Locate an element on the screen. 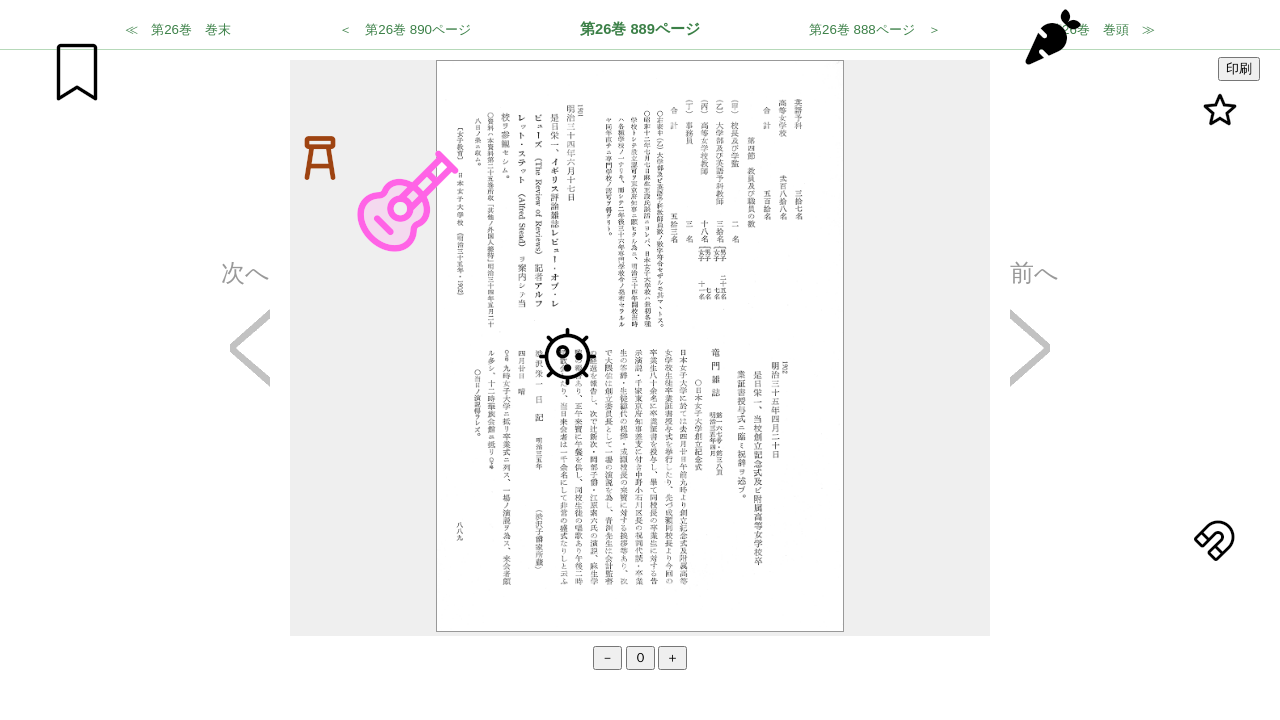 Image resolution: width=1280 pixels, height=720 pixels. browse vegetable or produce category is located at coordinates (1051, 39).